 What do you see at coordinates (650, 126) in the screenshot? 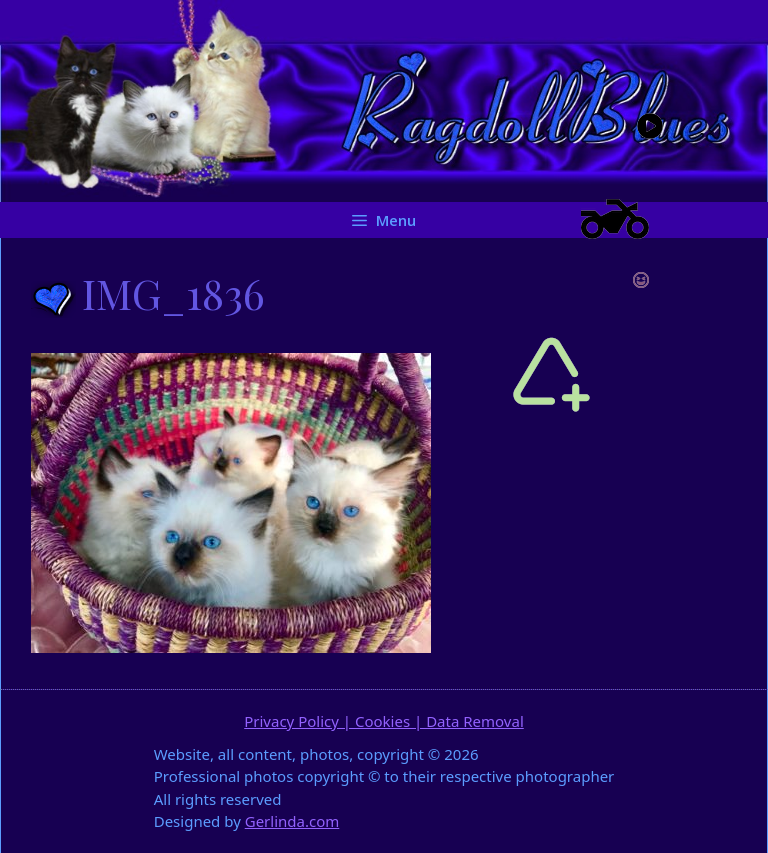
I see `play media or video content` at bounding box center [650, 126].